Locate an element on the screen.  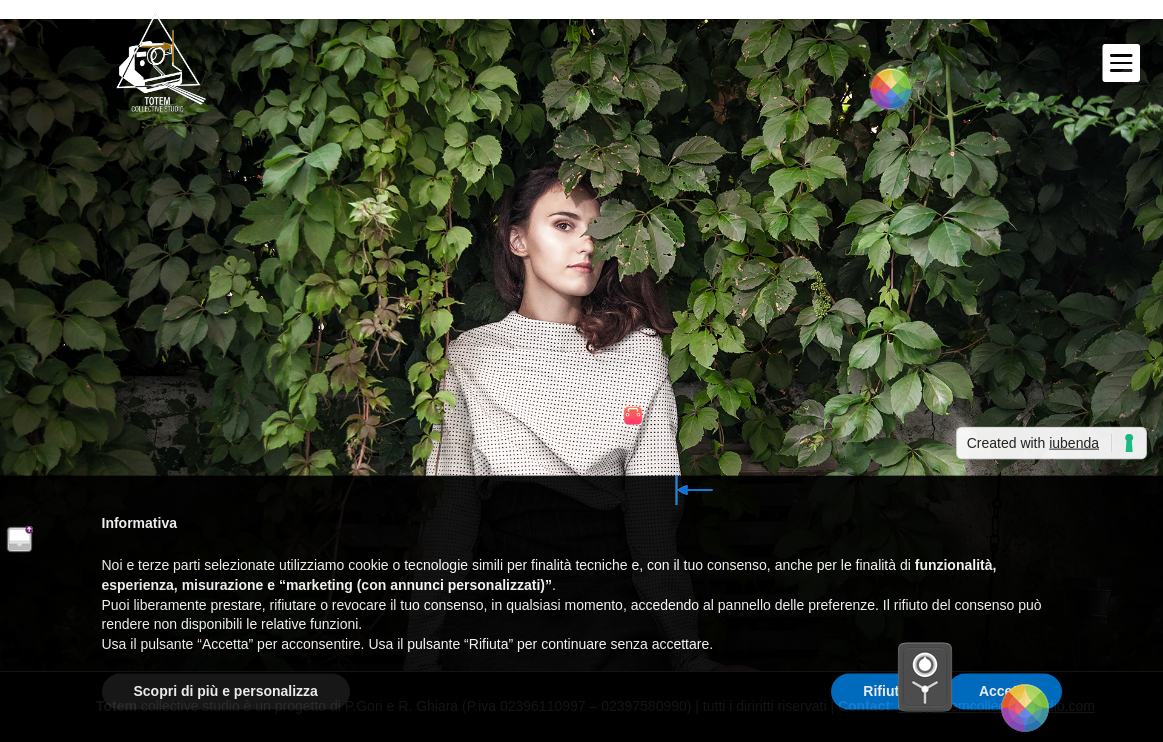
go to the first item in a list or sequence is located at coordinates (694, 490).